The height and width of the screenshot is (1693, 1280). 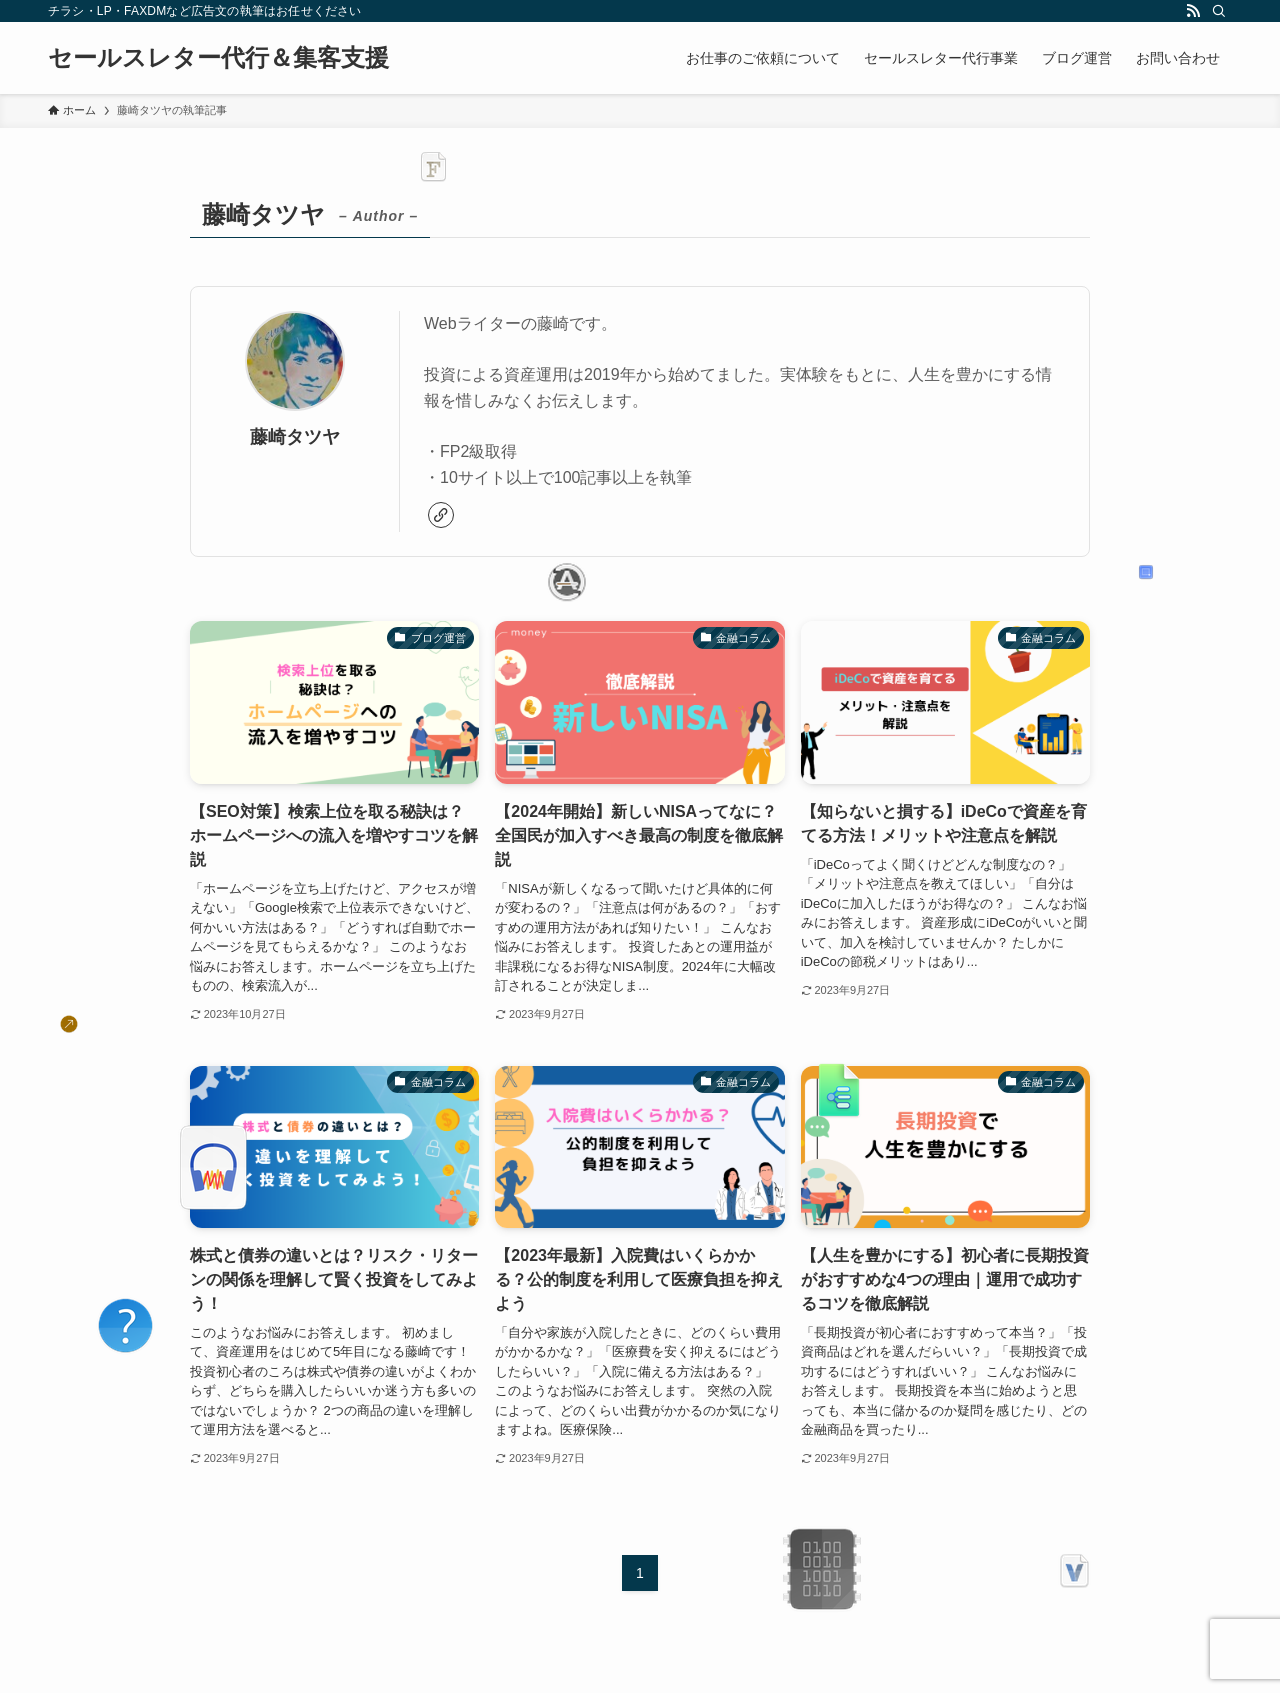 What do you see at coordinates (1074, 1570) in the screenshot?
I see `a v programming language source file` at bounding box center [1074, 1570].